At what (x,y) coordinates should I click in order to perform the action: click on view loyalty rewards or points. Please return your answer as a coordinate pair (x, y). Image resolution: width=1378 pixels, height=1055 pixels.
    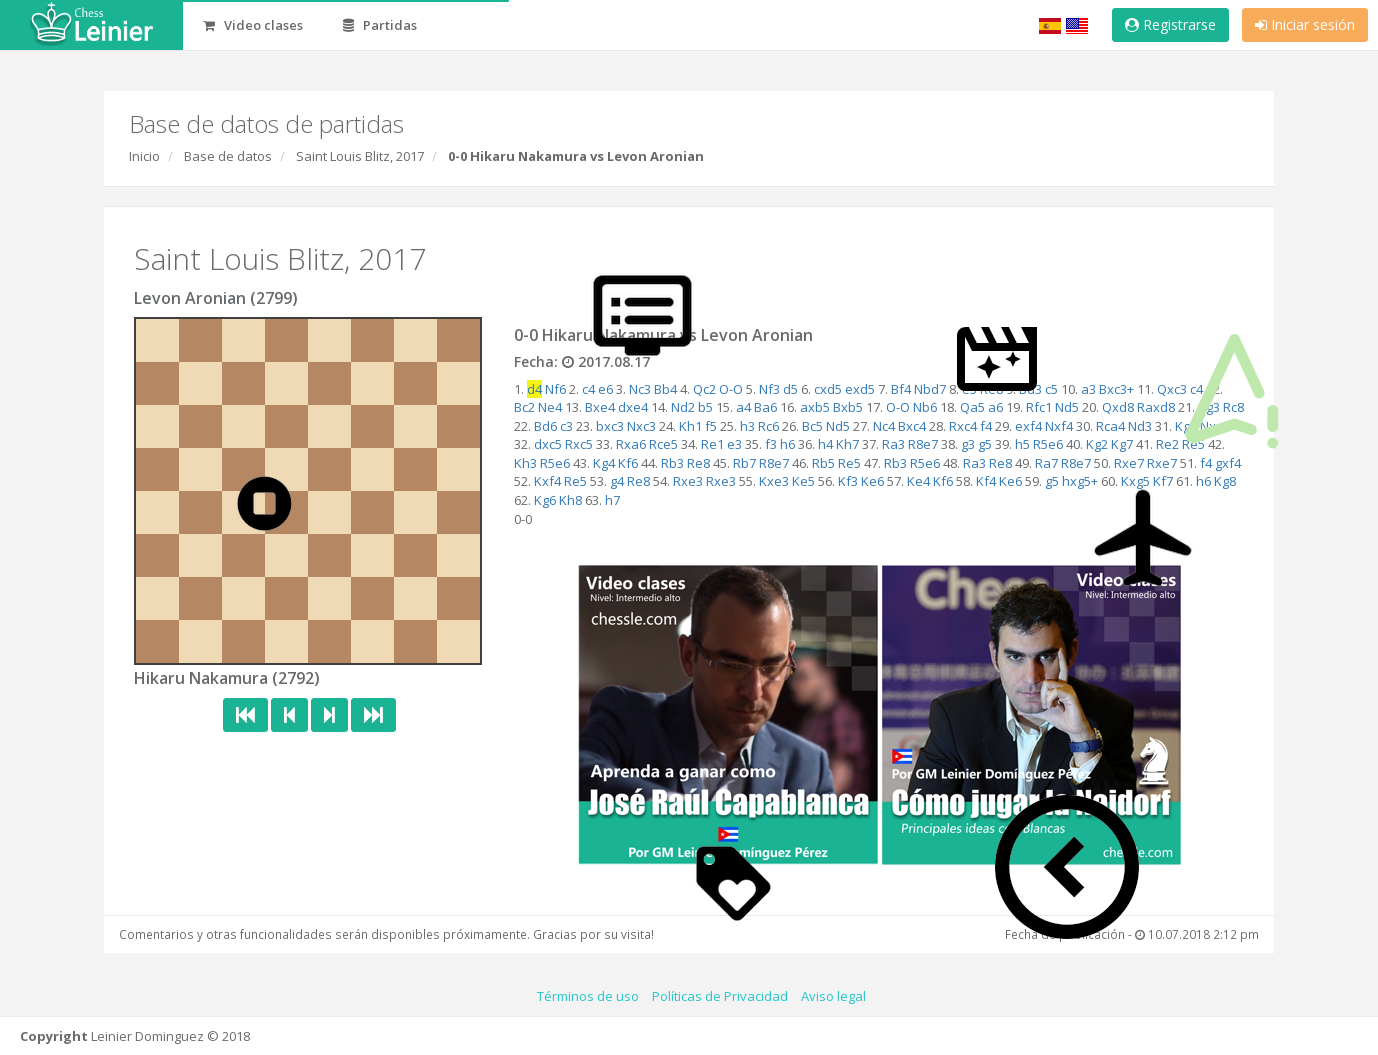
    Looking at the image, I should click on (733, 883).